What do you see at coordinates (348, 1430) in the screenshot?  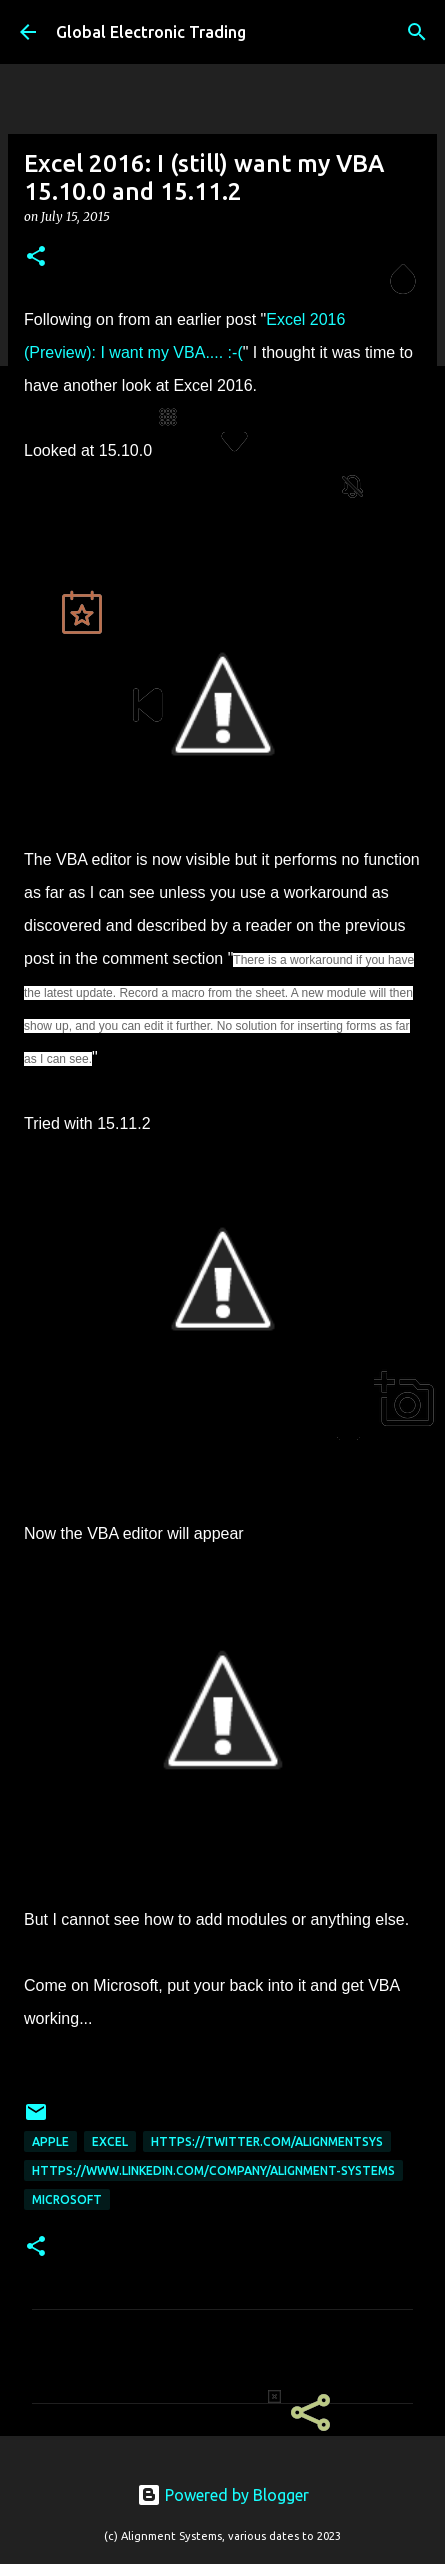 I see `view bedroom or sleeping accommodations` at bounding box center [348, 1430].